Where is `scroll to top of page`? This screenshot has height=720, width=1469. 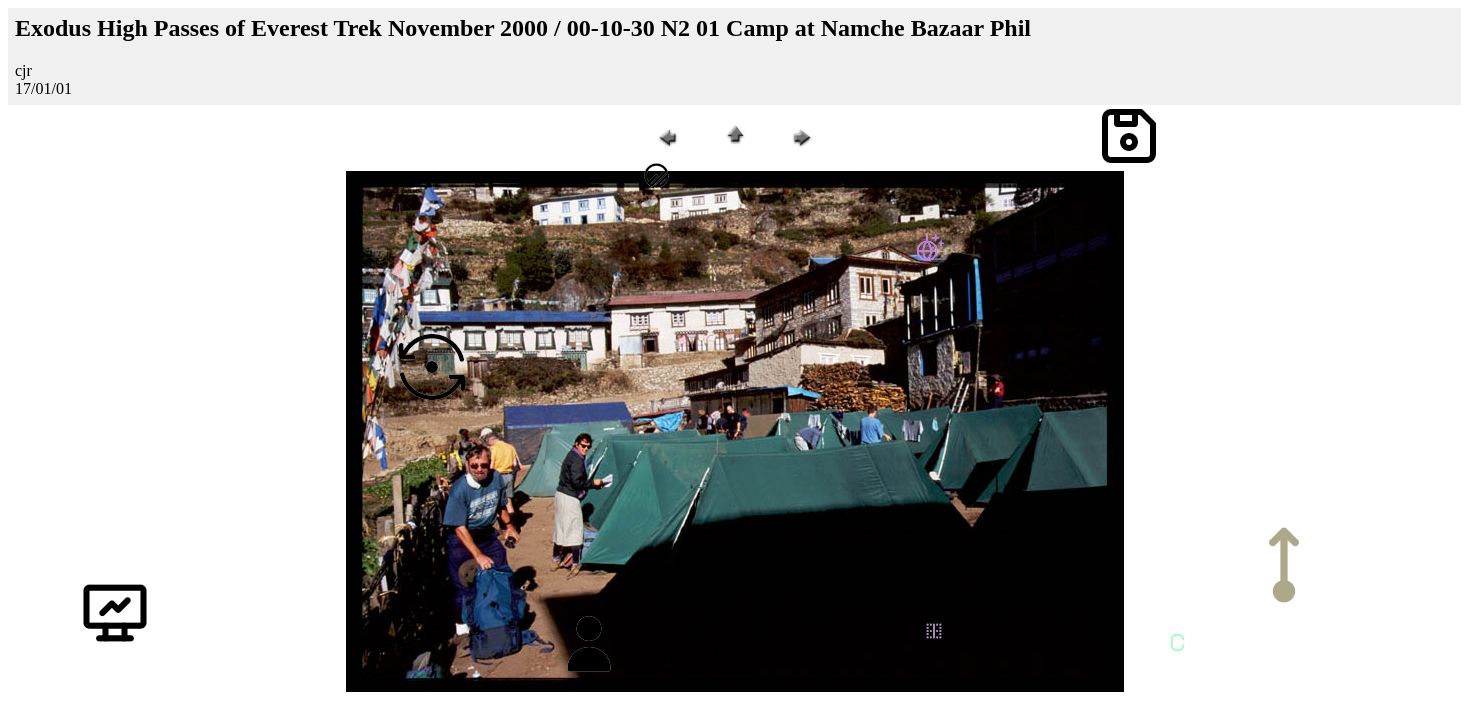 scroll to top of page is located at coordinates (1284, 565).